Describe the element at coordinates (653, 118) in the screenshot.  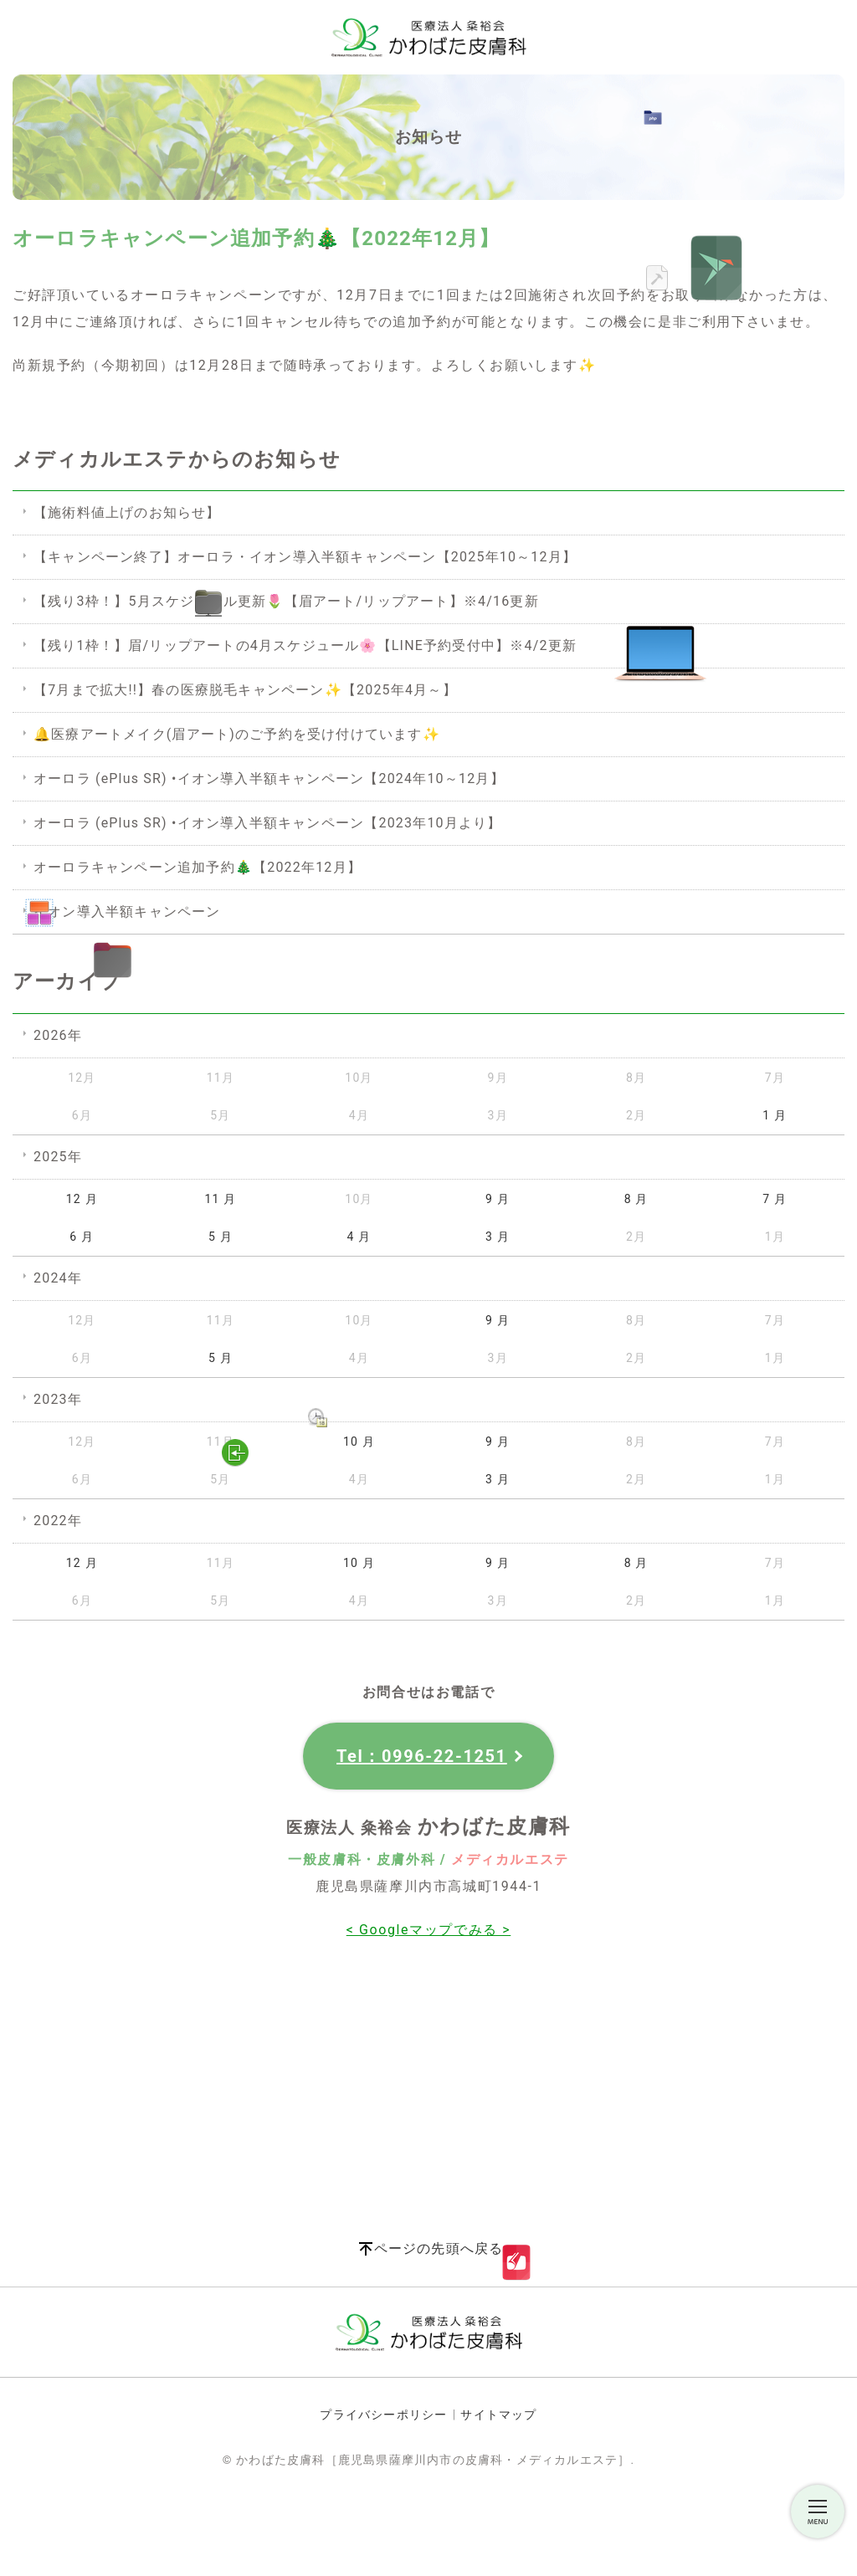
I see `open folder containing php files` at that location.